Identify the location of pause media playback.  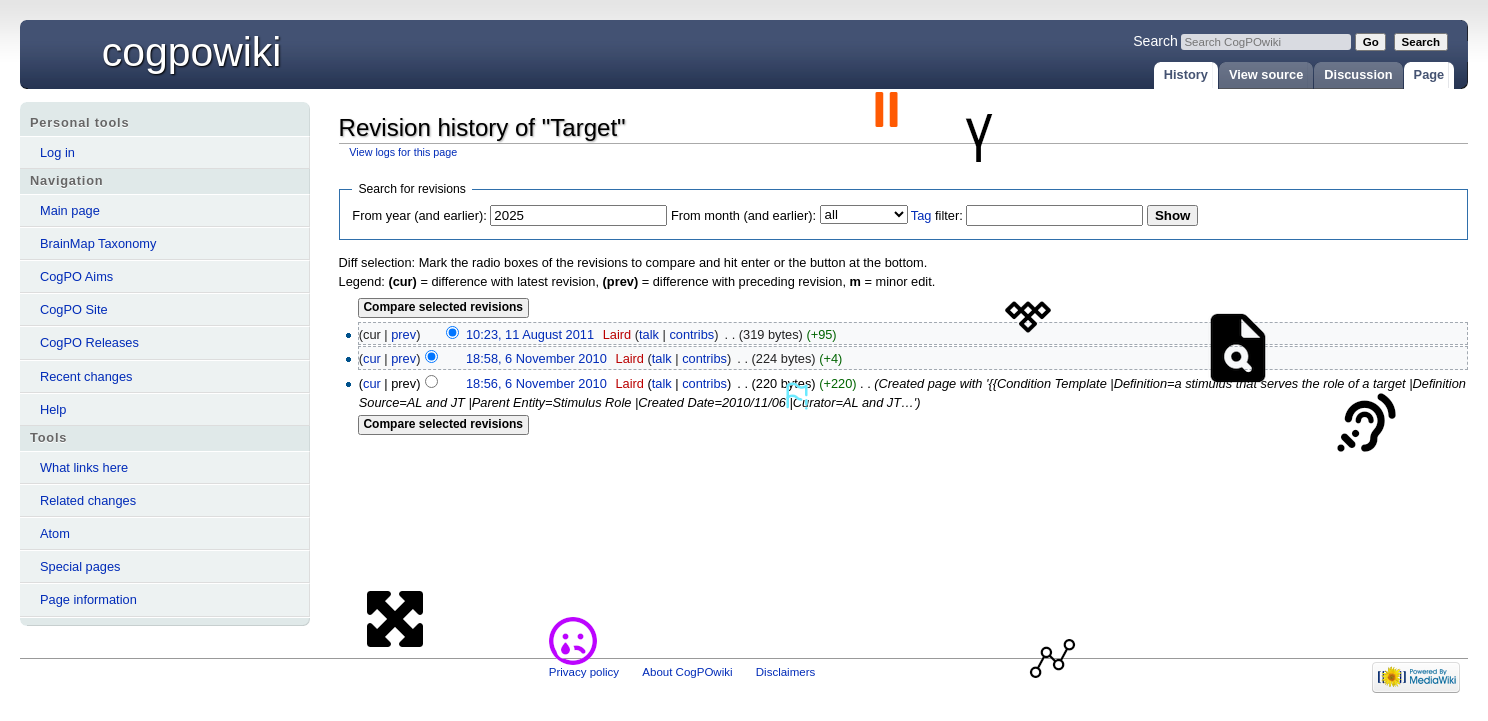
(886, 109).